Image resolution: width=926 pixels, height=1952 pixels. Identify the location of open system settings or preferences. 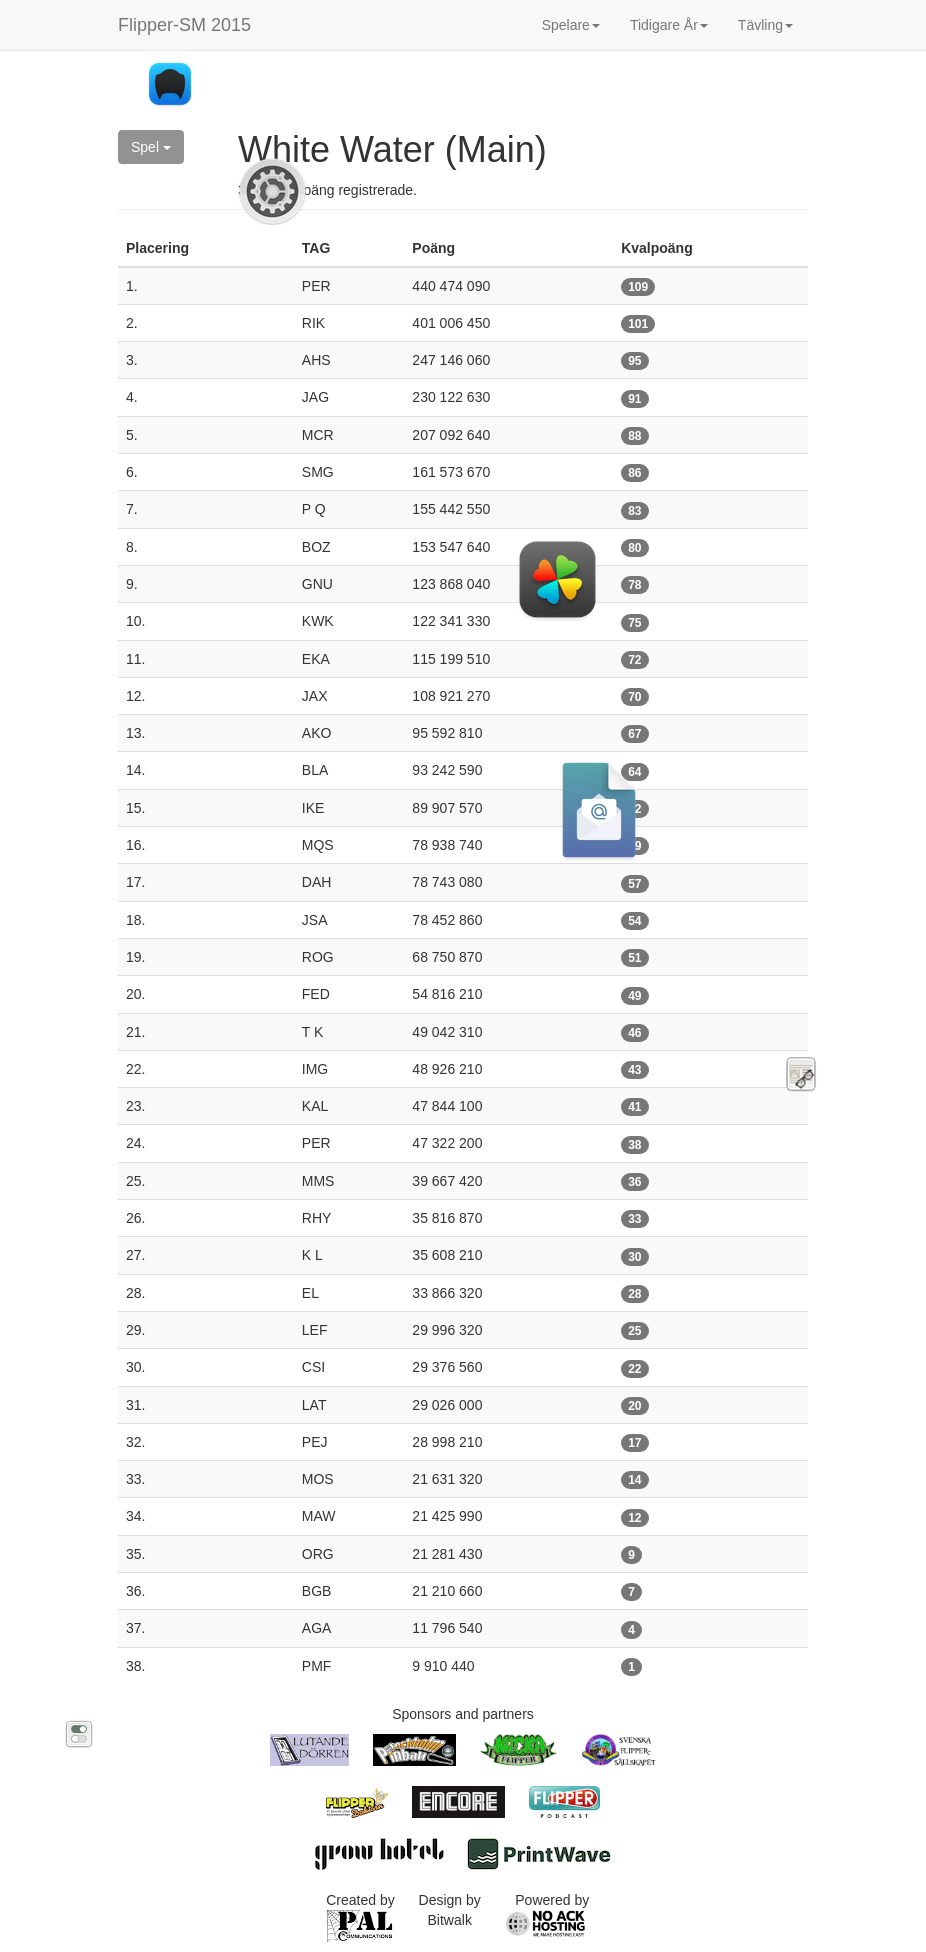
(79, 1734).